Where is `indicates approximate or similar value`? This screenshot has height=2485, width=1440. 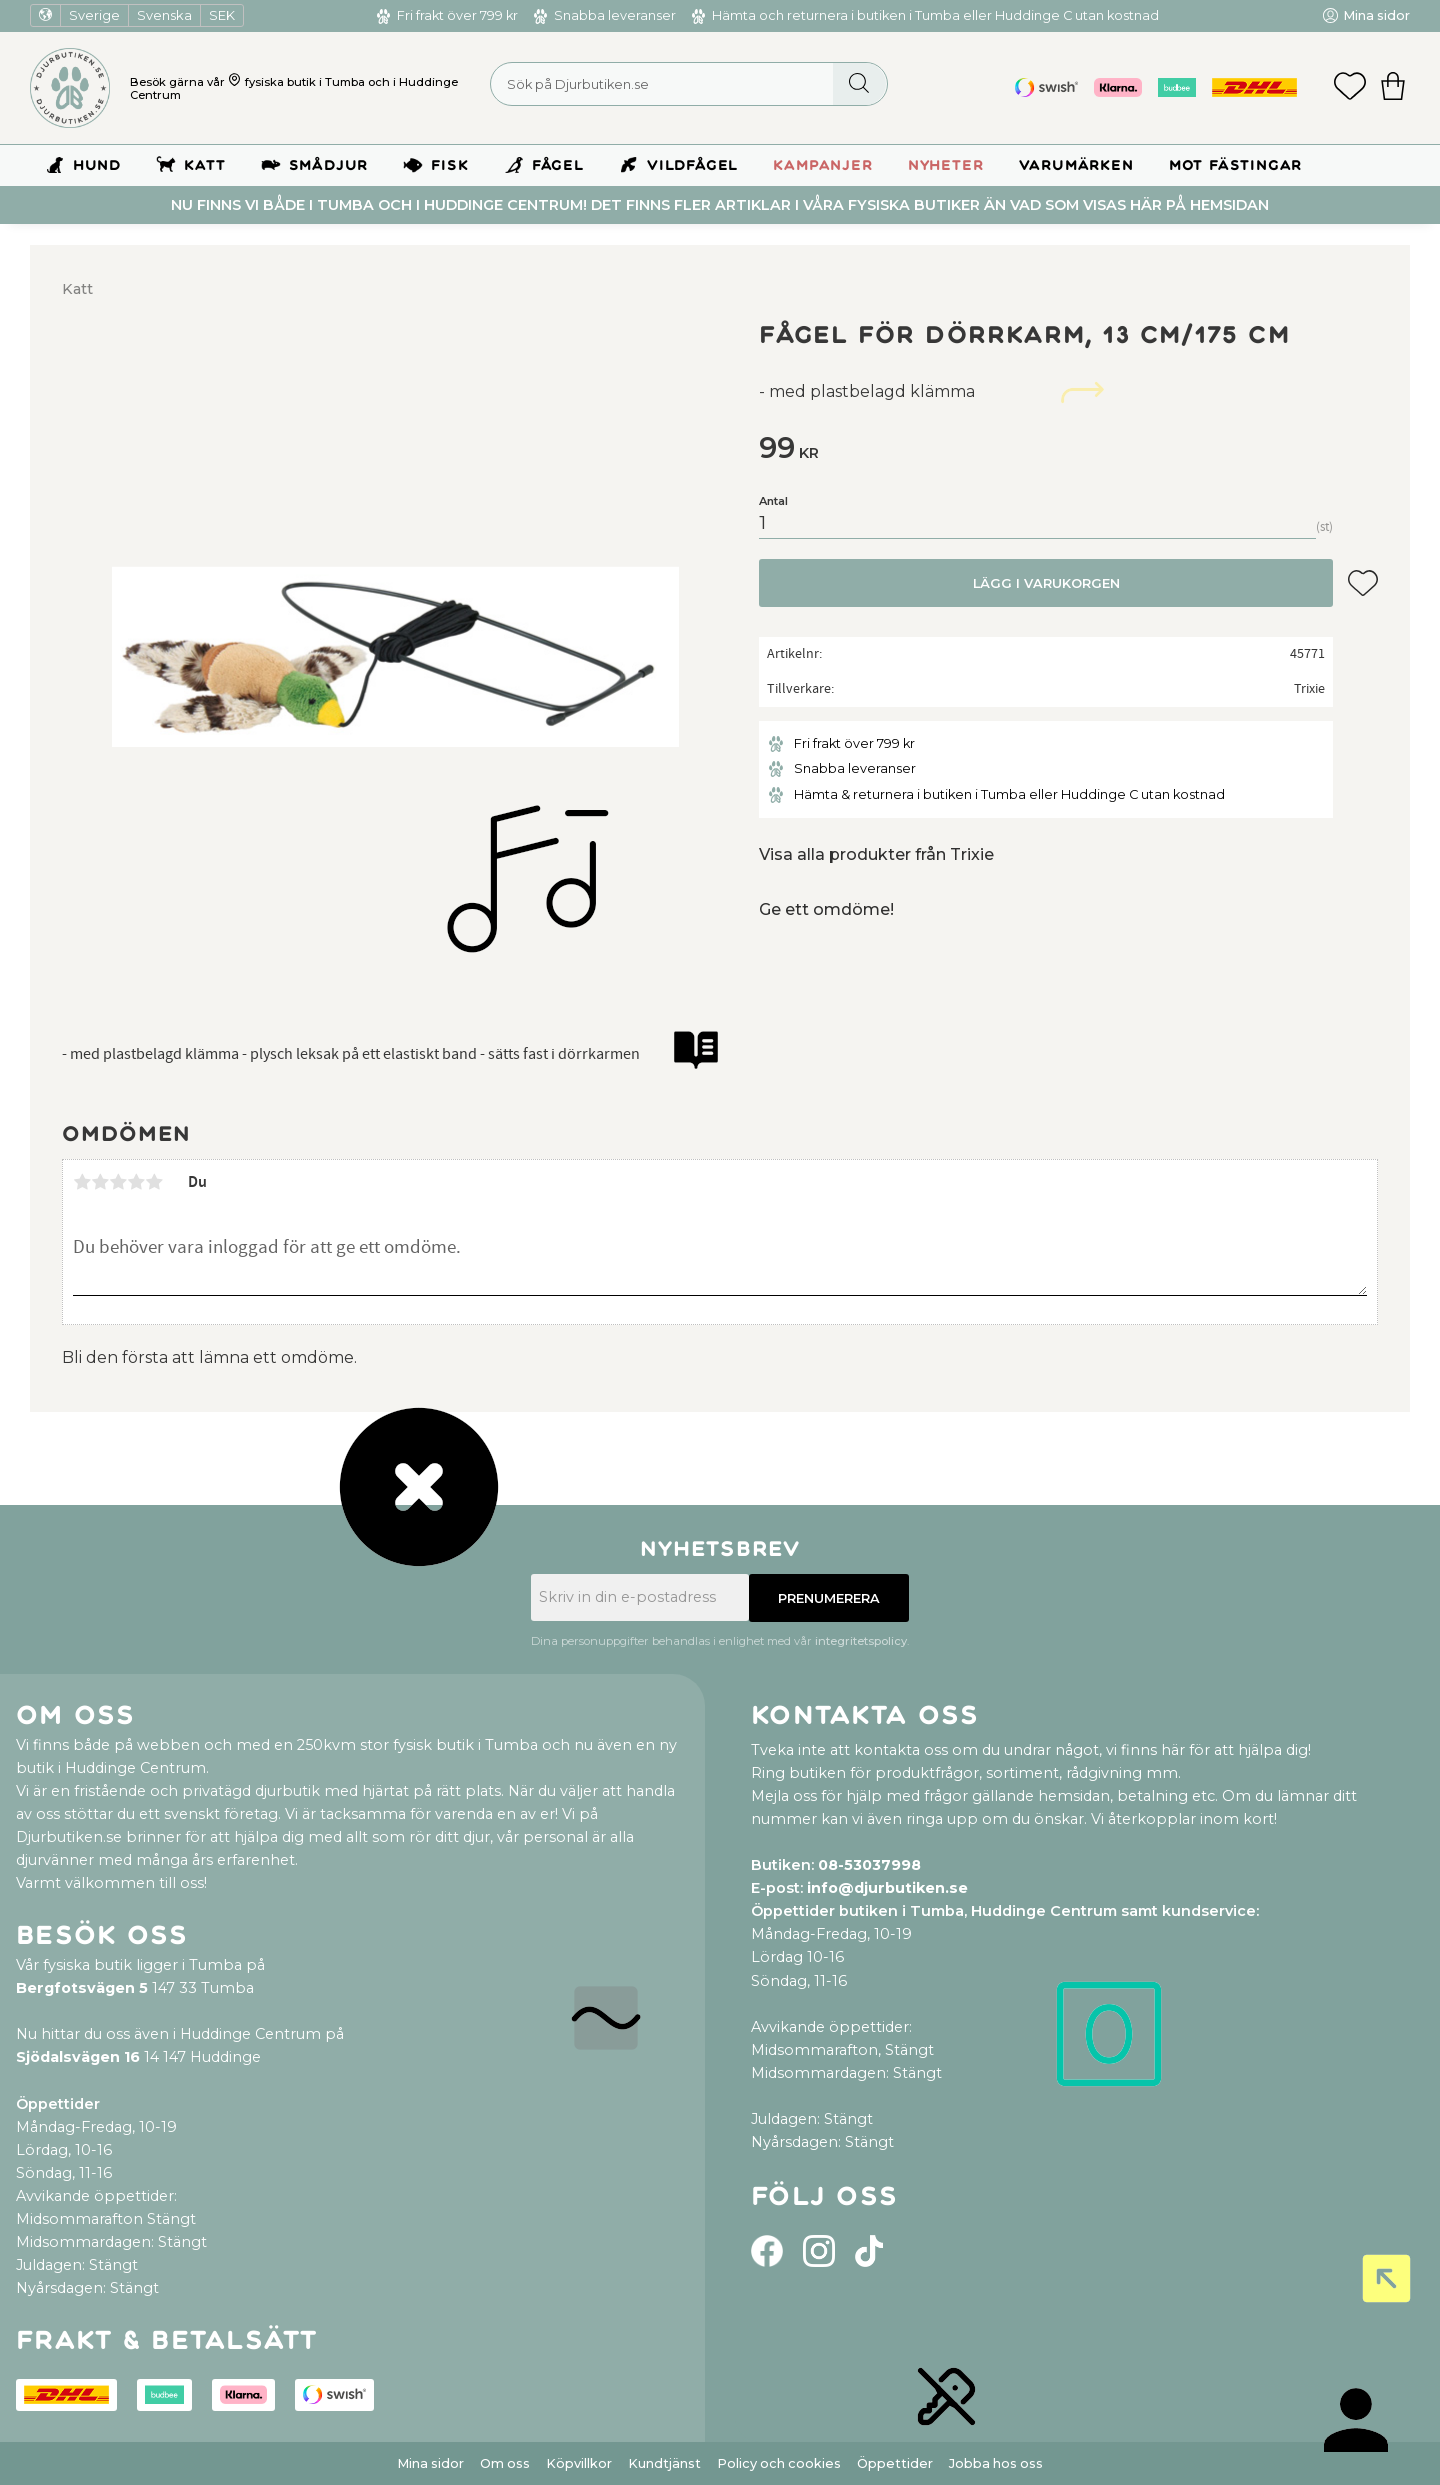
indicates approximate or similar value is located at coordinates (606, 2018).